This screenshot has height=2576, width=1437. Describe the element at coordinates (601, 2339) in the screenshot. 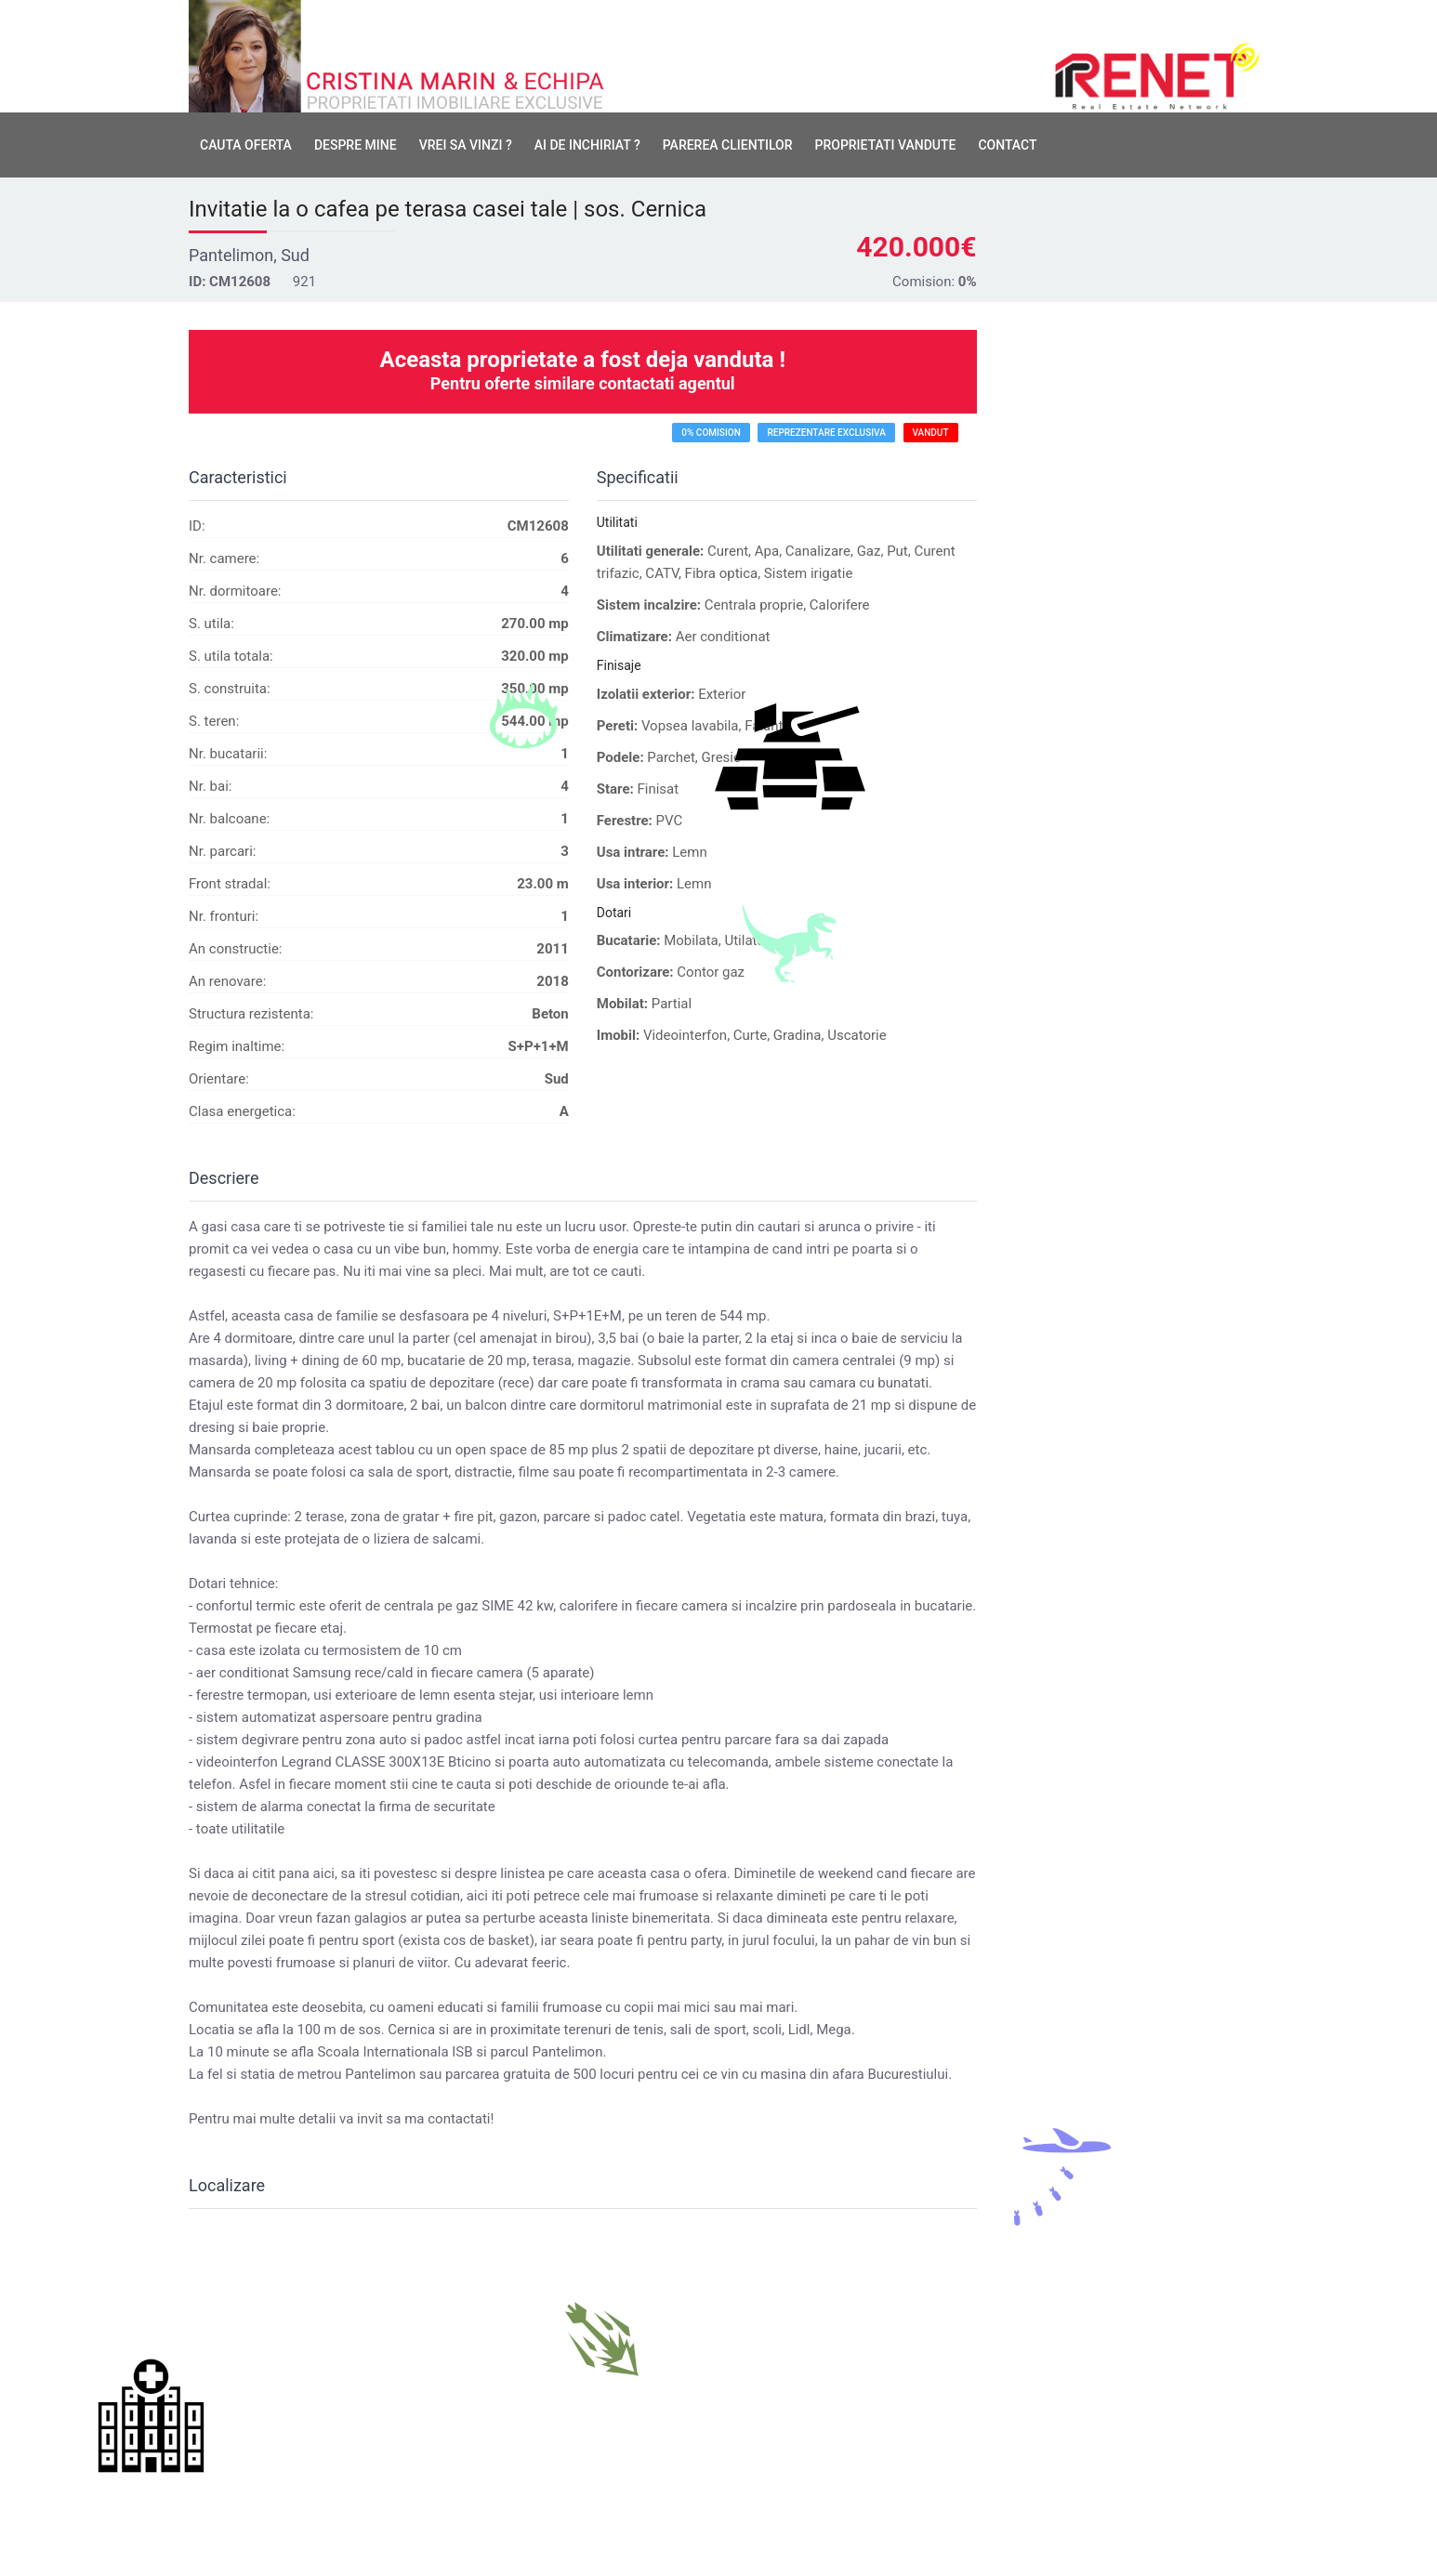

I see `indicates a power attack or special ability in a game` at that location.